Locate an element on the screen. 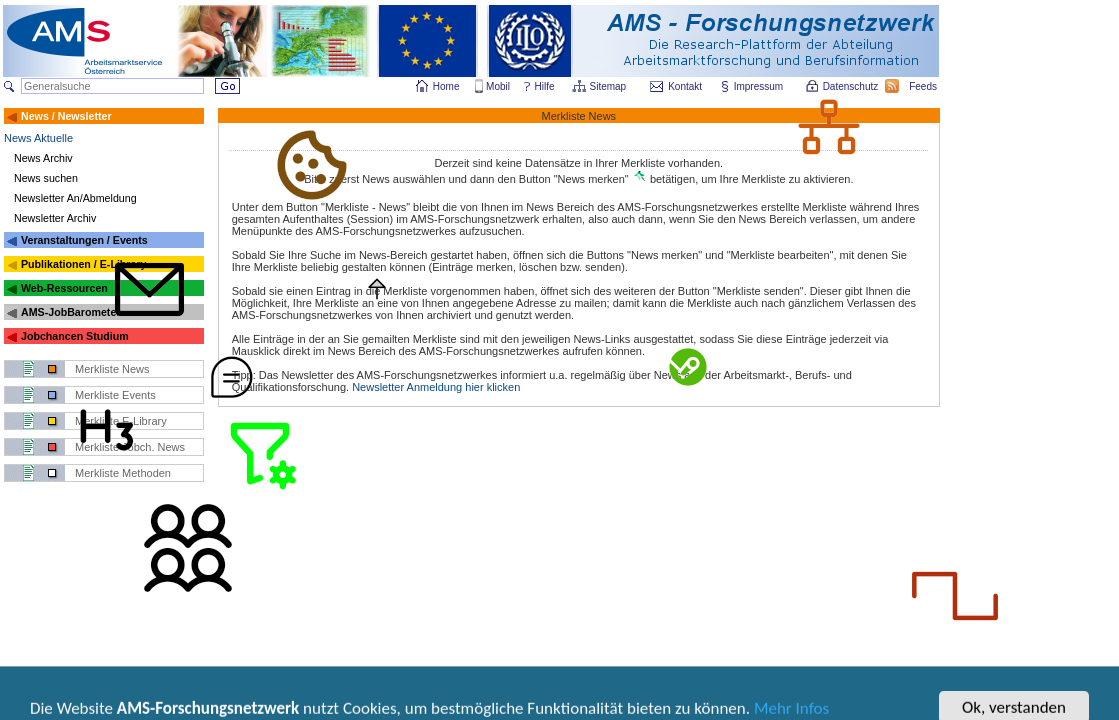  open your inbox is located at coordinates (149, 289).